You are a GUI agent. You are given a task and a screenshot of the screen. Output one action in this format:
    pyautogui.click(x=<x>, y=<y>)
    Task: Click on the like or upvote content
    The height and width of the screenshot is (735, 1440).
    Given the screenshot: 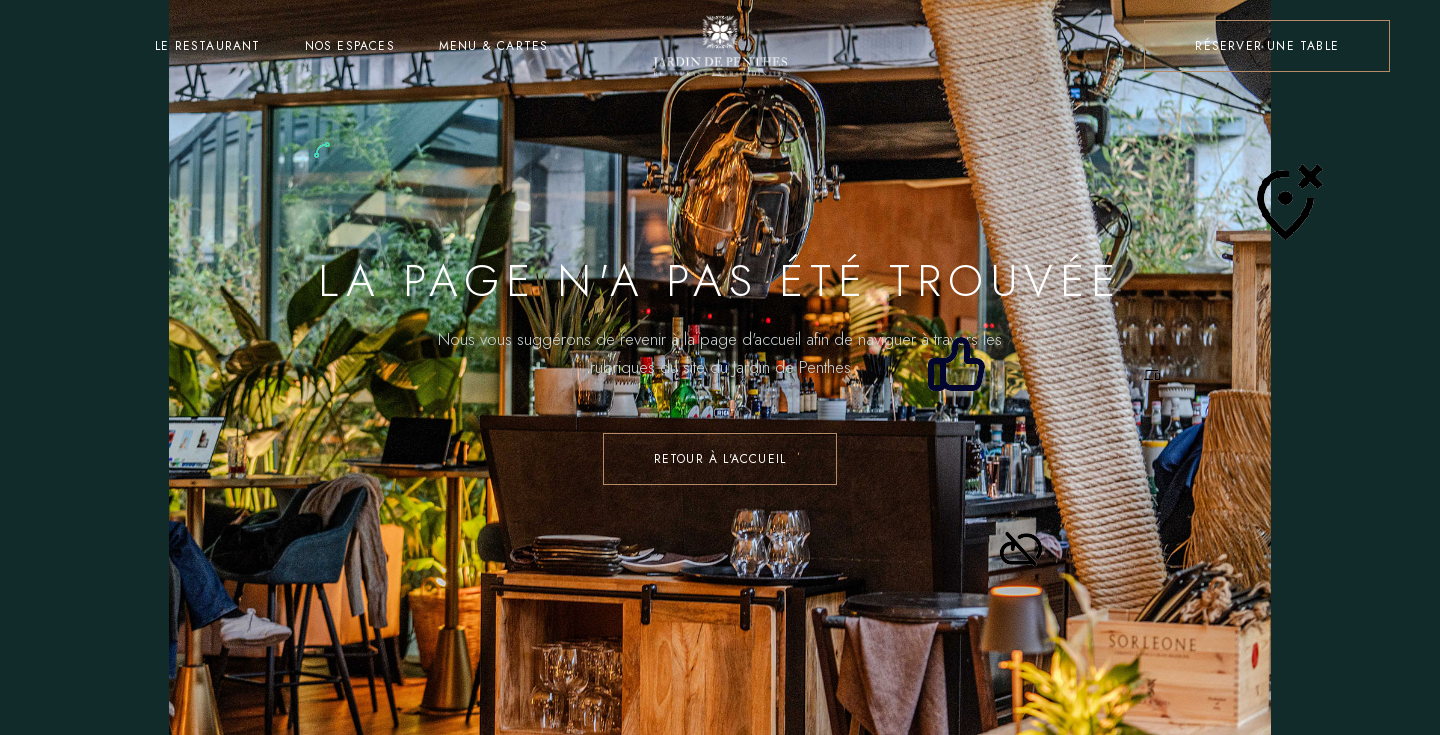 What is the action you would take?
    pyautogui.click(x=958, y=364)
    